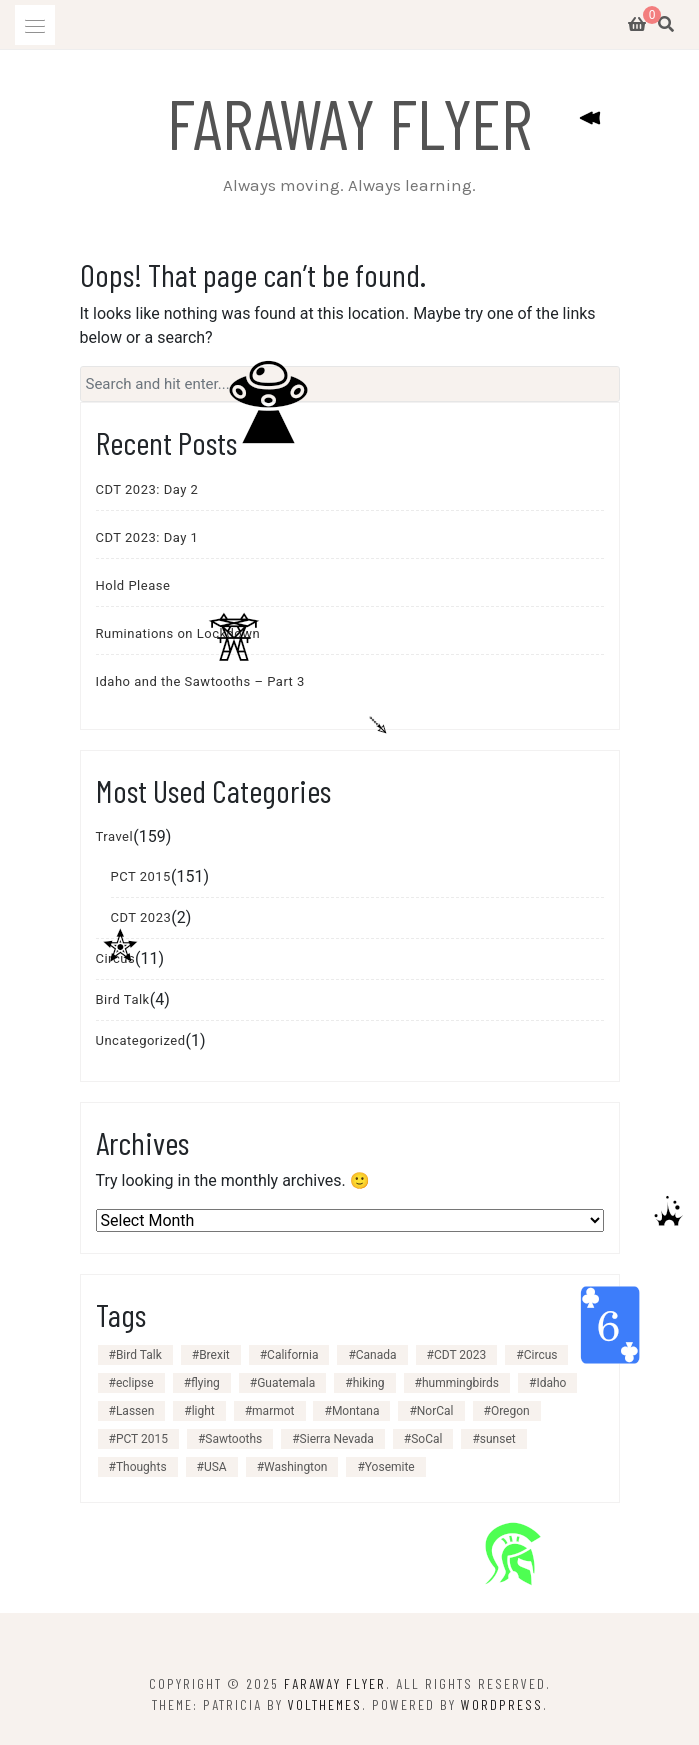  I want to click on rewind or skip backward in media playback, so click(590, 118).